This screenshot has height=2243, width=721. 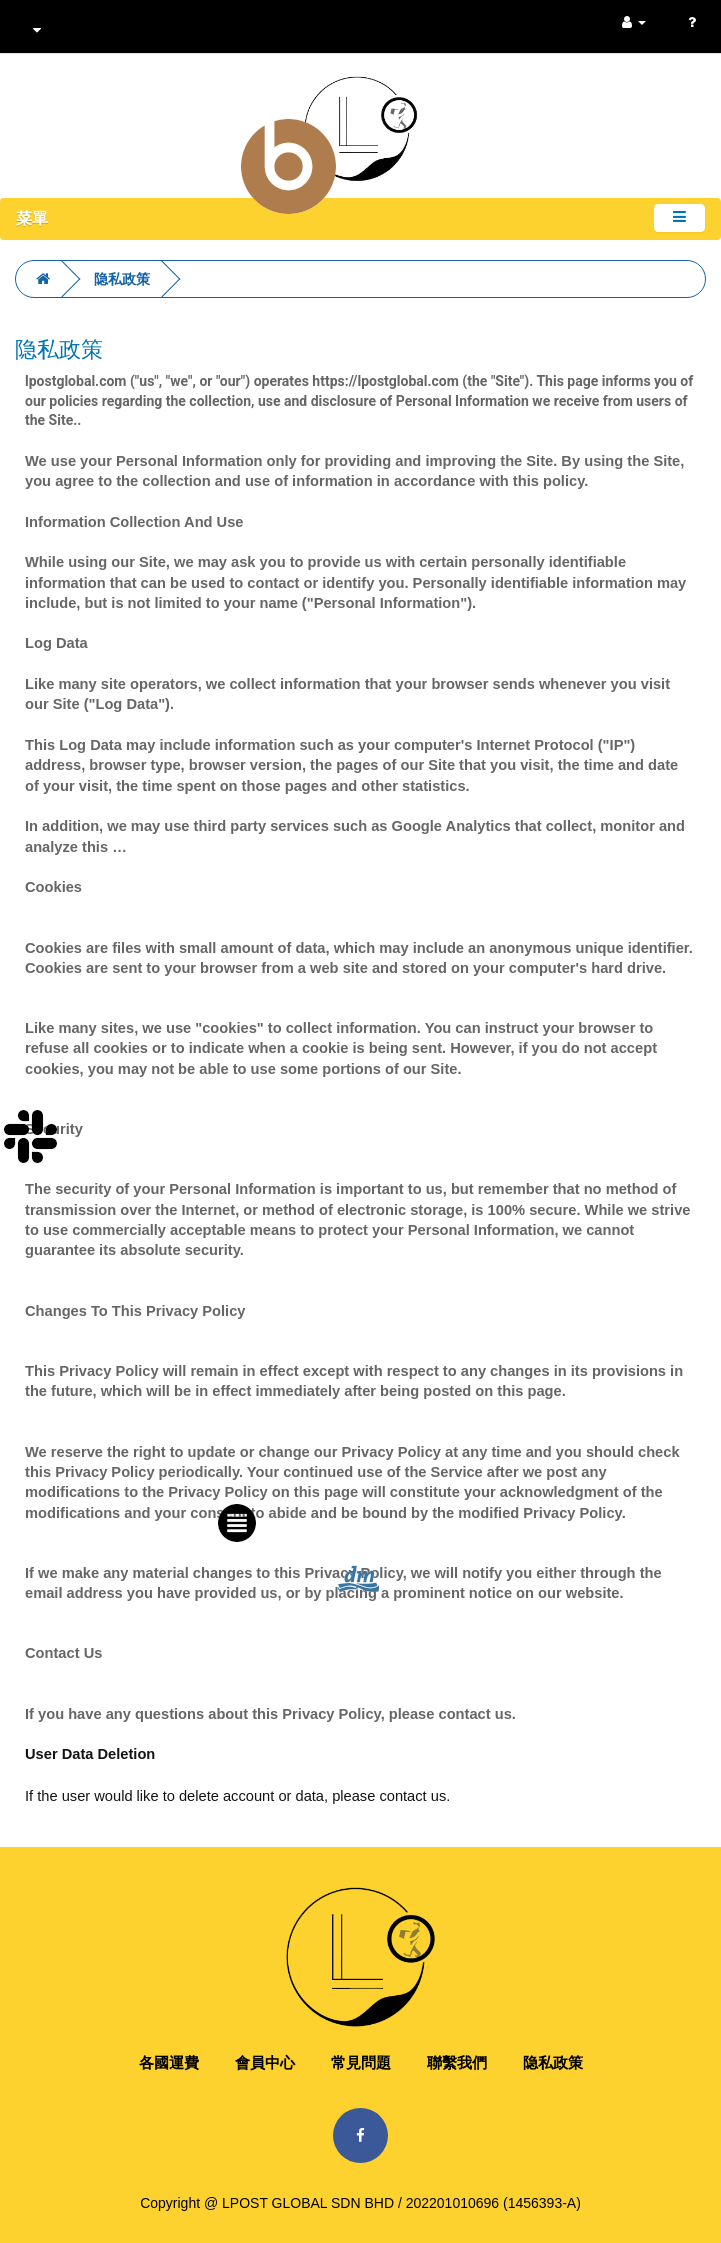 I want to click on MAAS (Metal as a Service) logo, so click(x=237, y=1523).